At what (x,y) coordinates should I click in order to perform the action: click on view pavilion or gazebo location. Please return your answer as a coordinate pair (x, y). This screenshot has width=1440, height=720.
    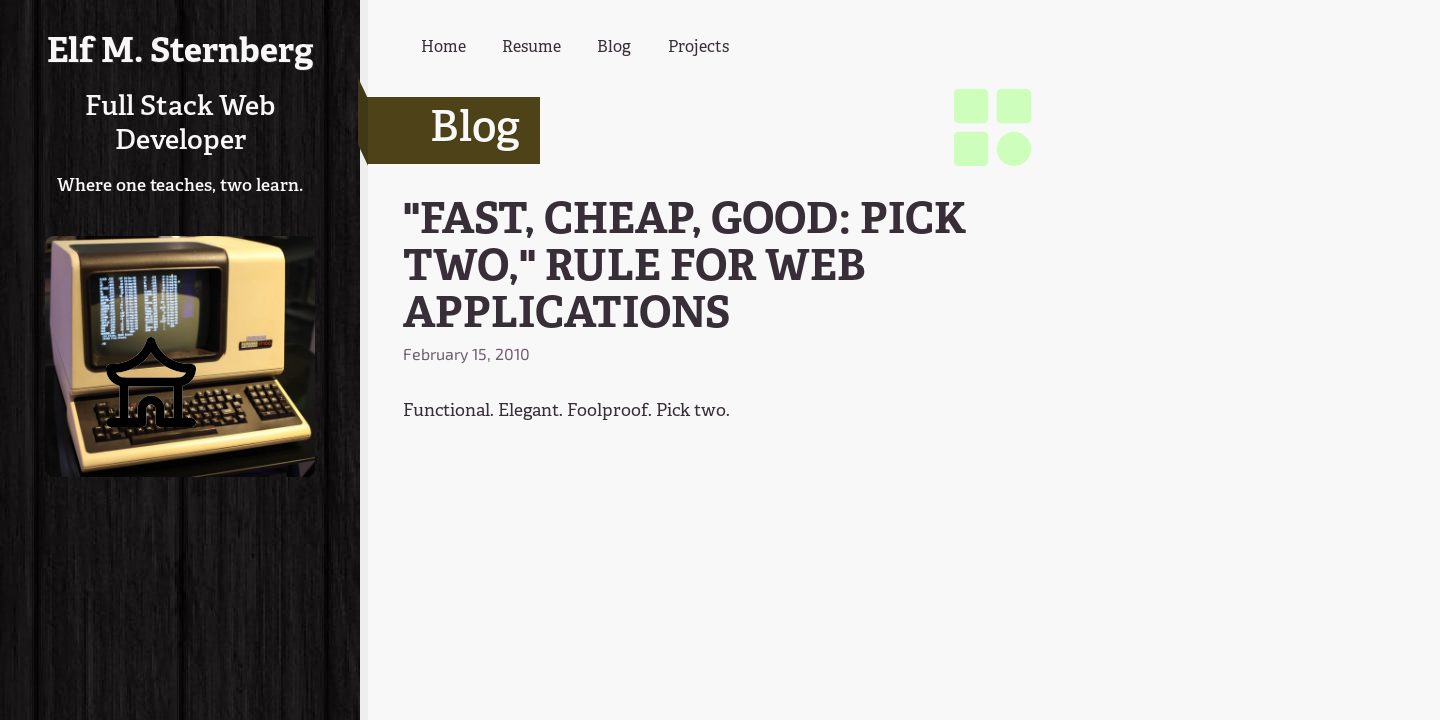
    Looking at the image, I should click on (151, 382).